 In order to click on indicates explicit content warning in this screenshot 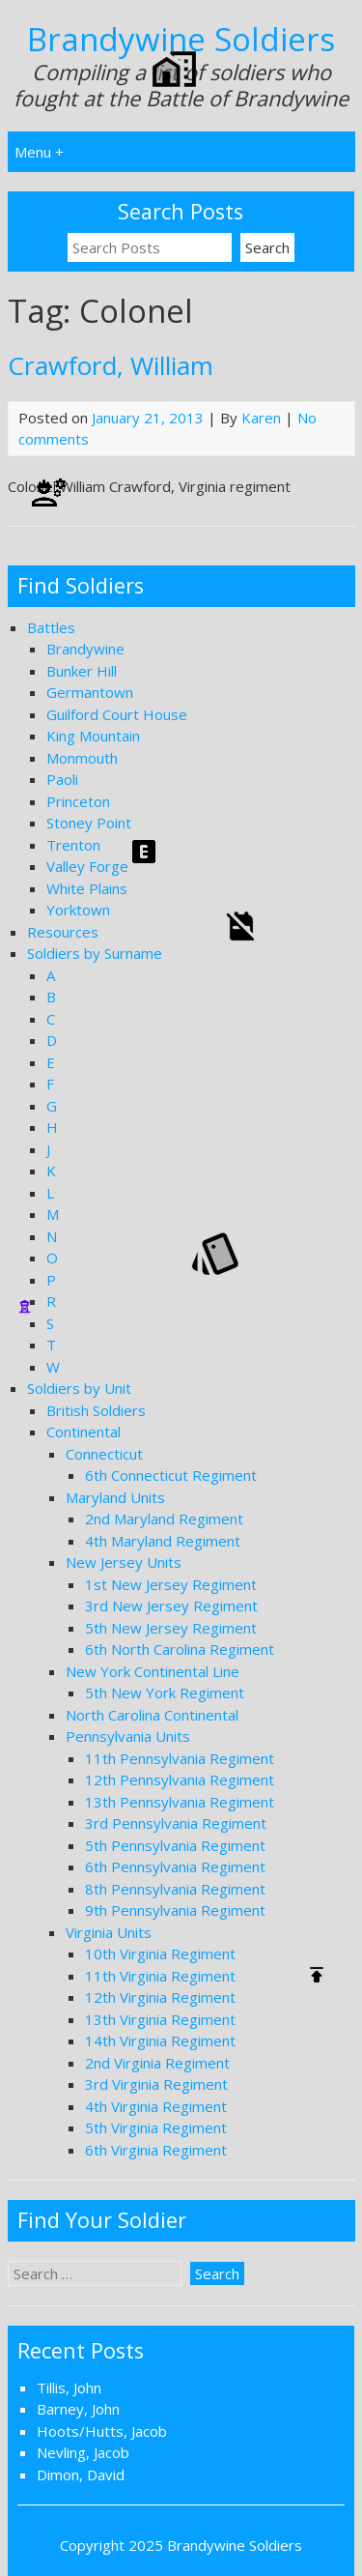, I will do `click(144, 852)`.